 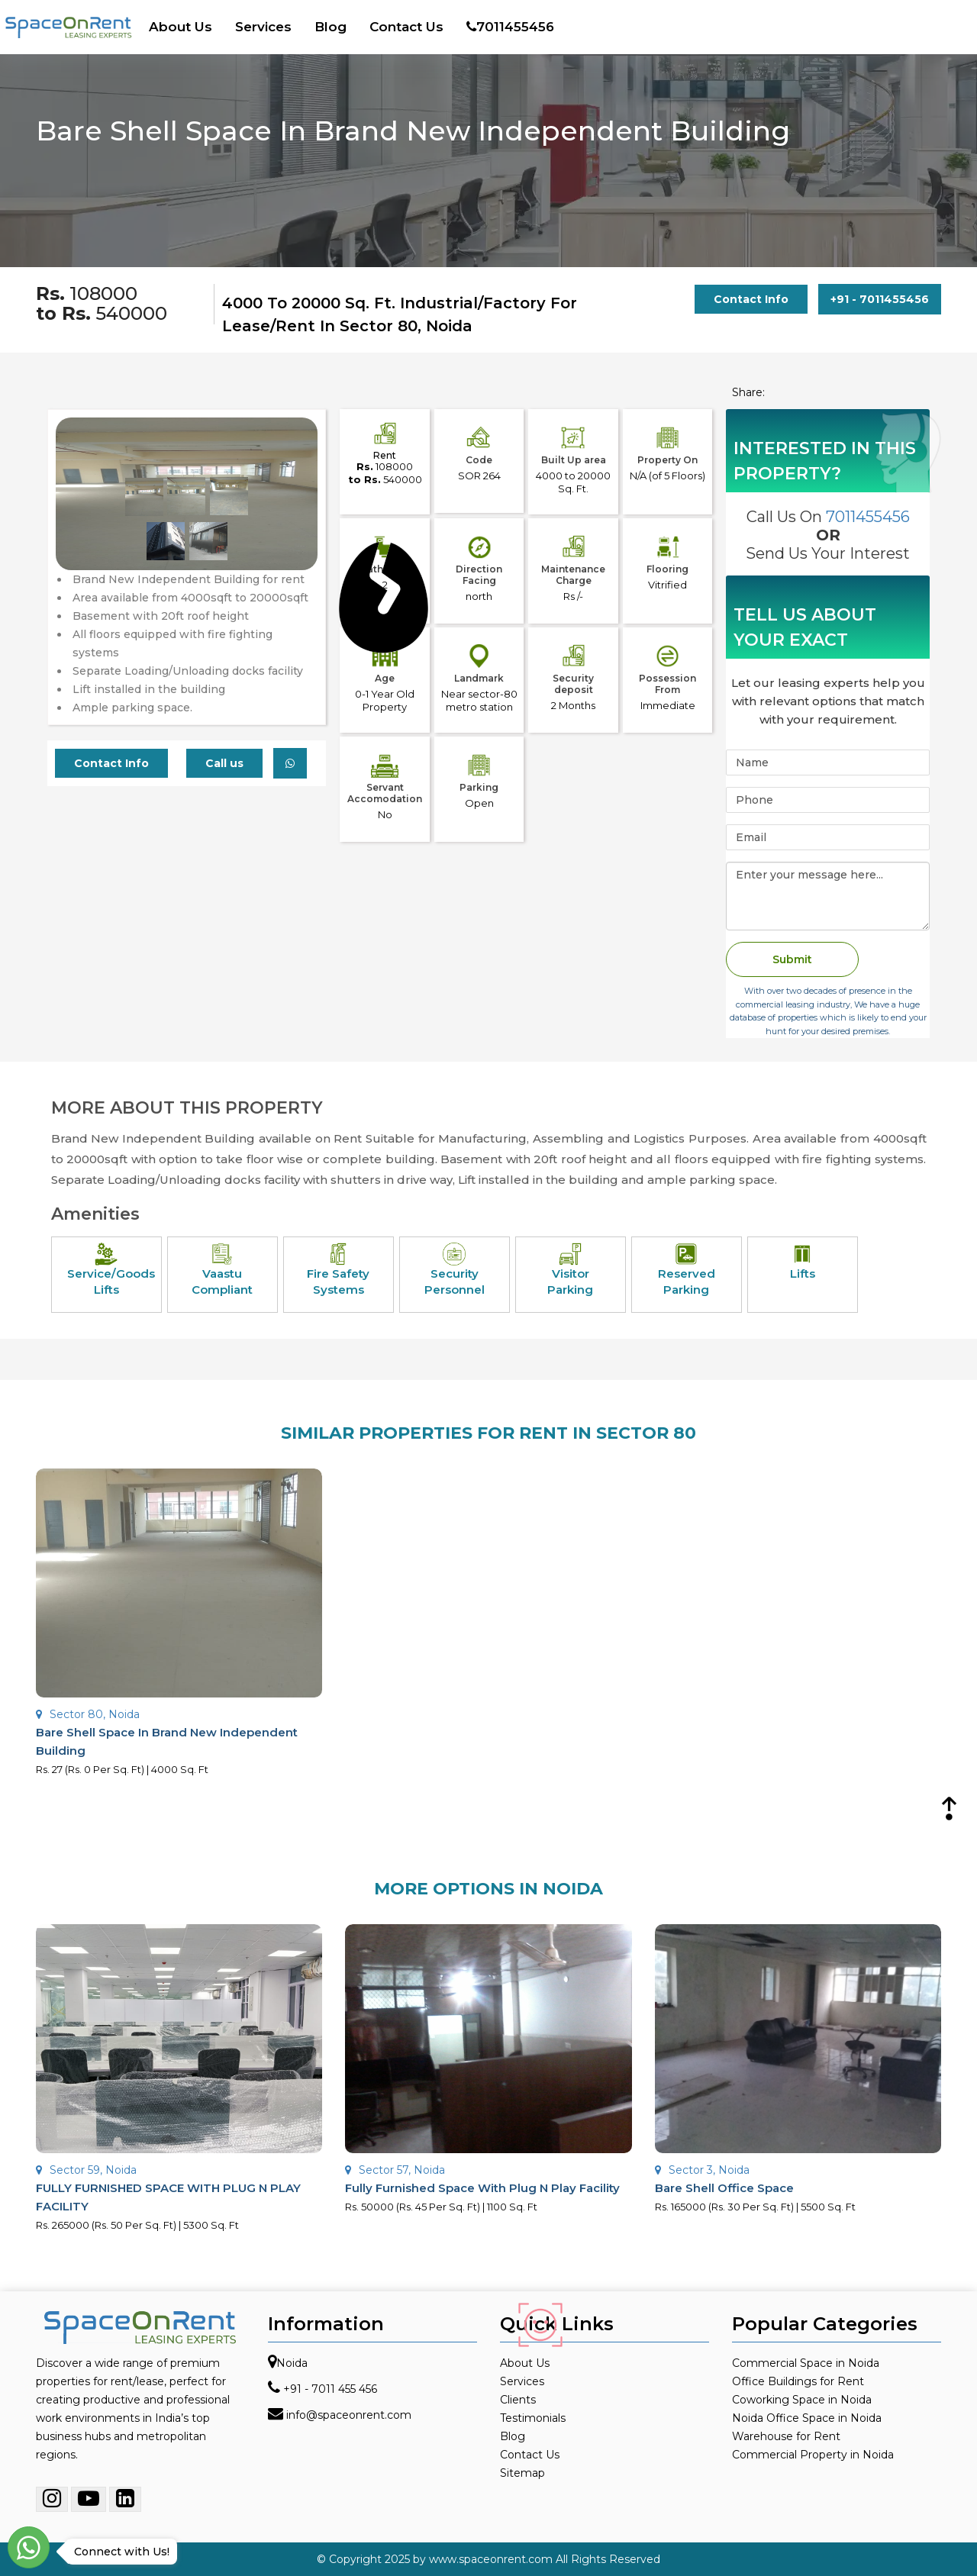 What do you see at coordinates (383, 597) in the screenshot?
I see `indicates a broken or damaged item` at bounding box center [383, 597].